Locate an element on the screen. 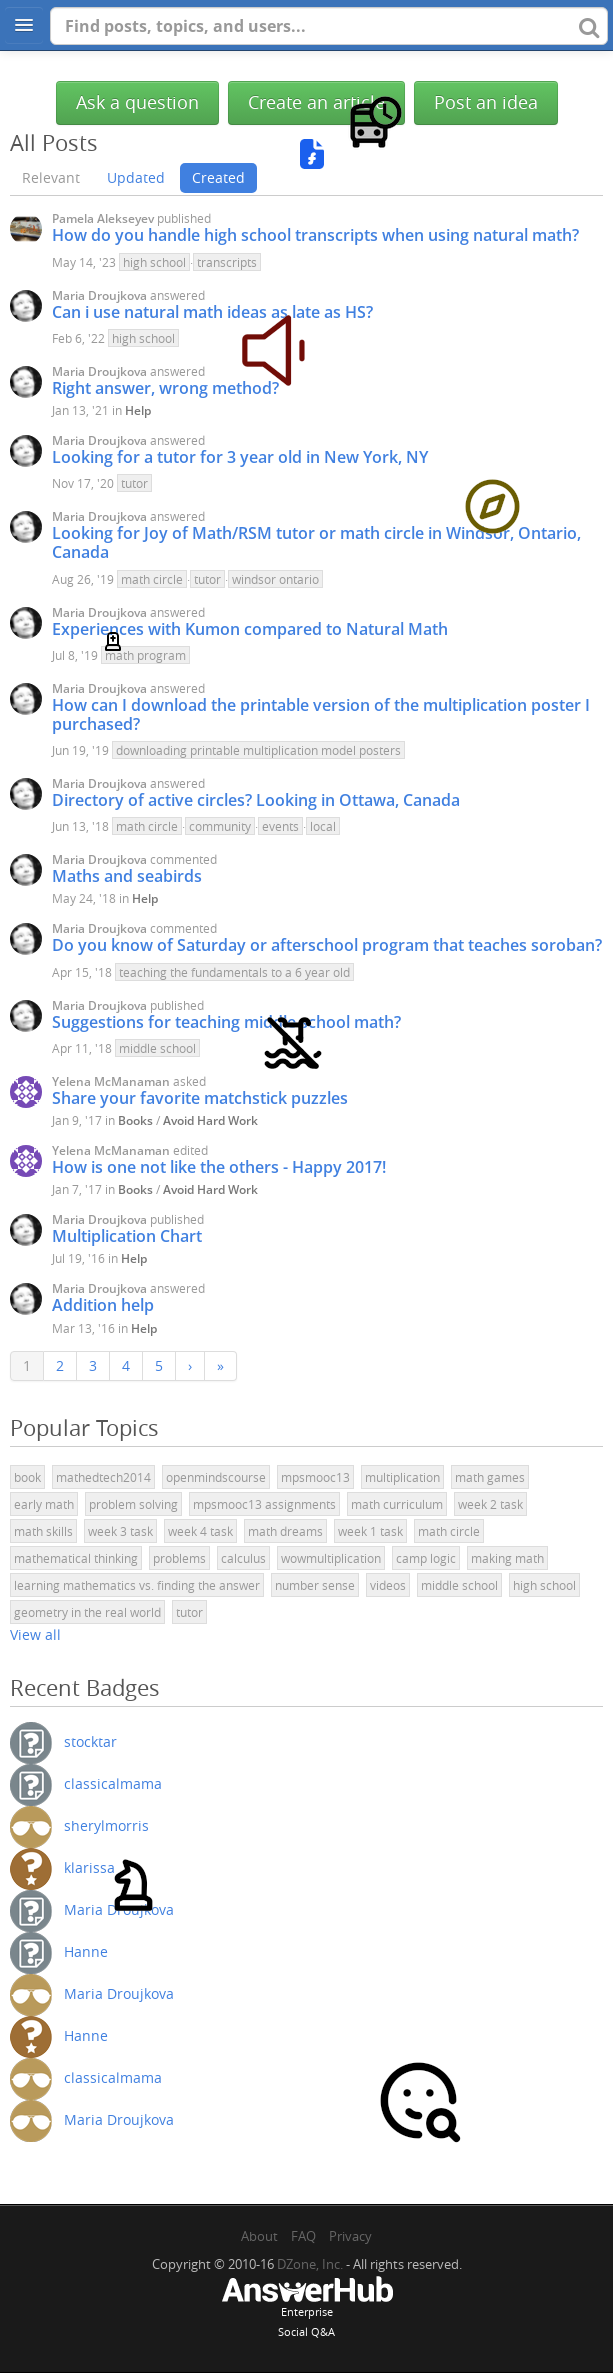 This screenshot has width=613, height=2373. open a function or script file is located at coordinates (312, 154).